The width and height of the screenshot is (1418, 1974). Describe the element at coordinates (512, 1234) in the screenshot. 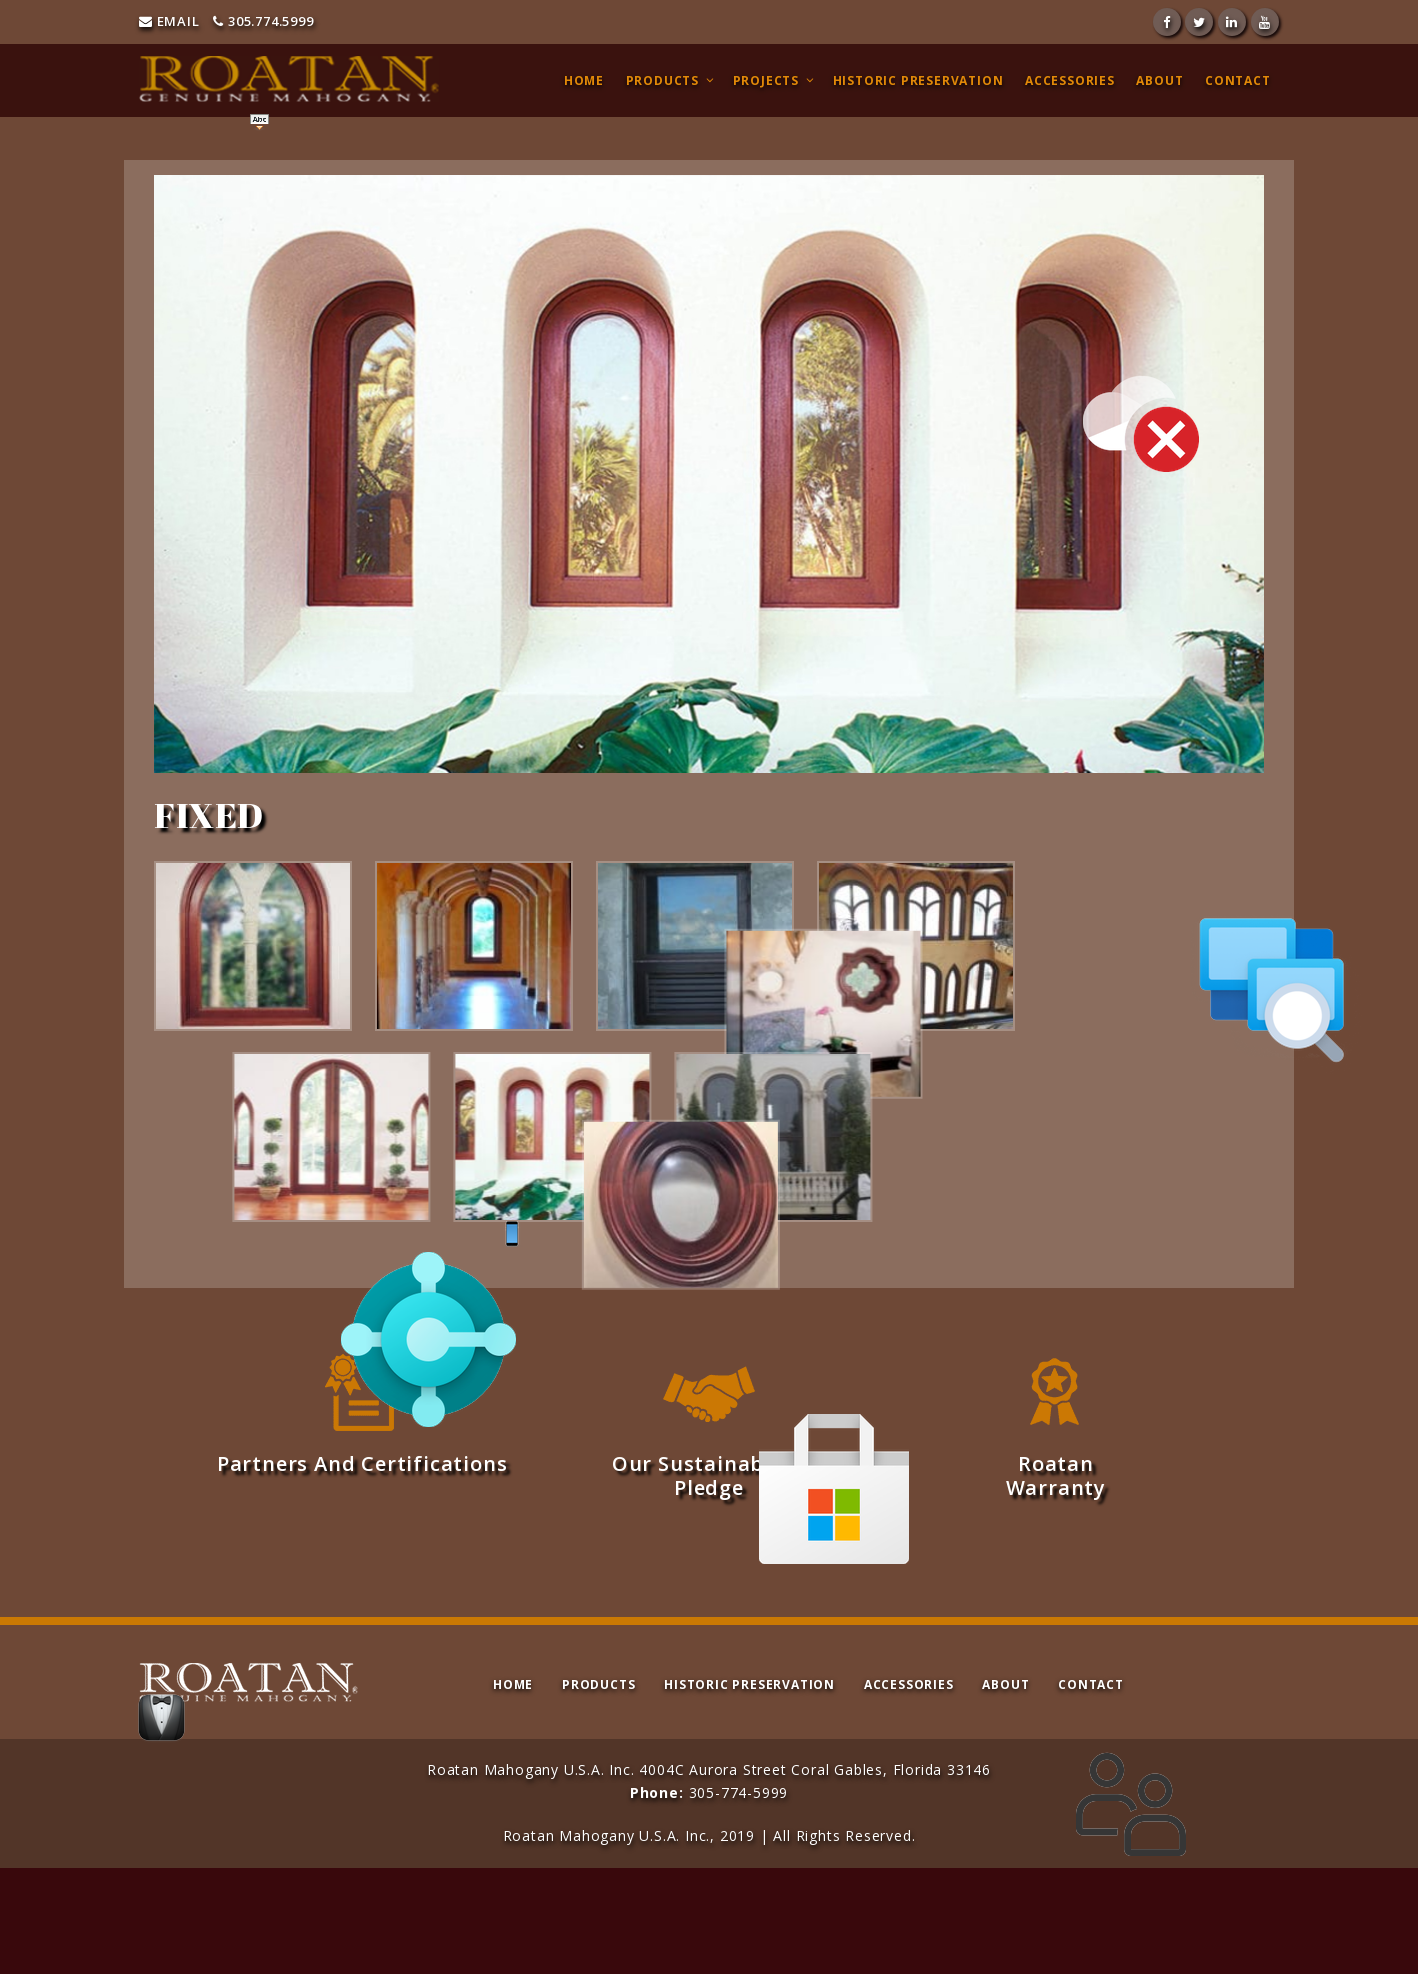

I see `iPhone SE device icon for system identification` at that location.